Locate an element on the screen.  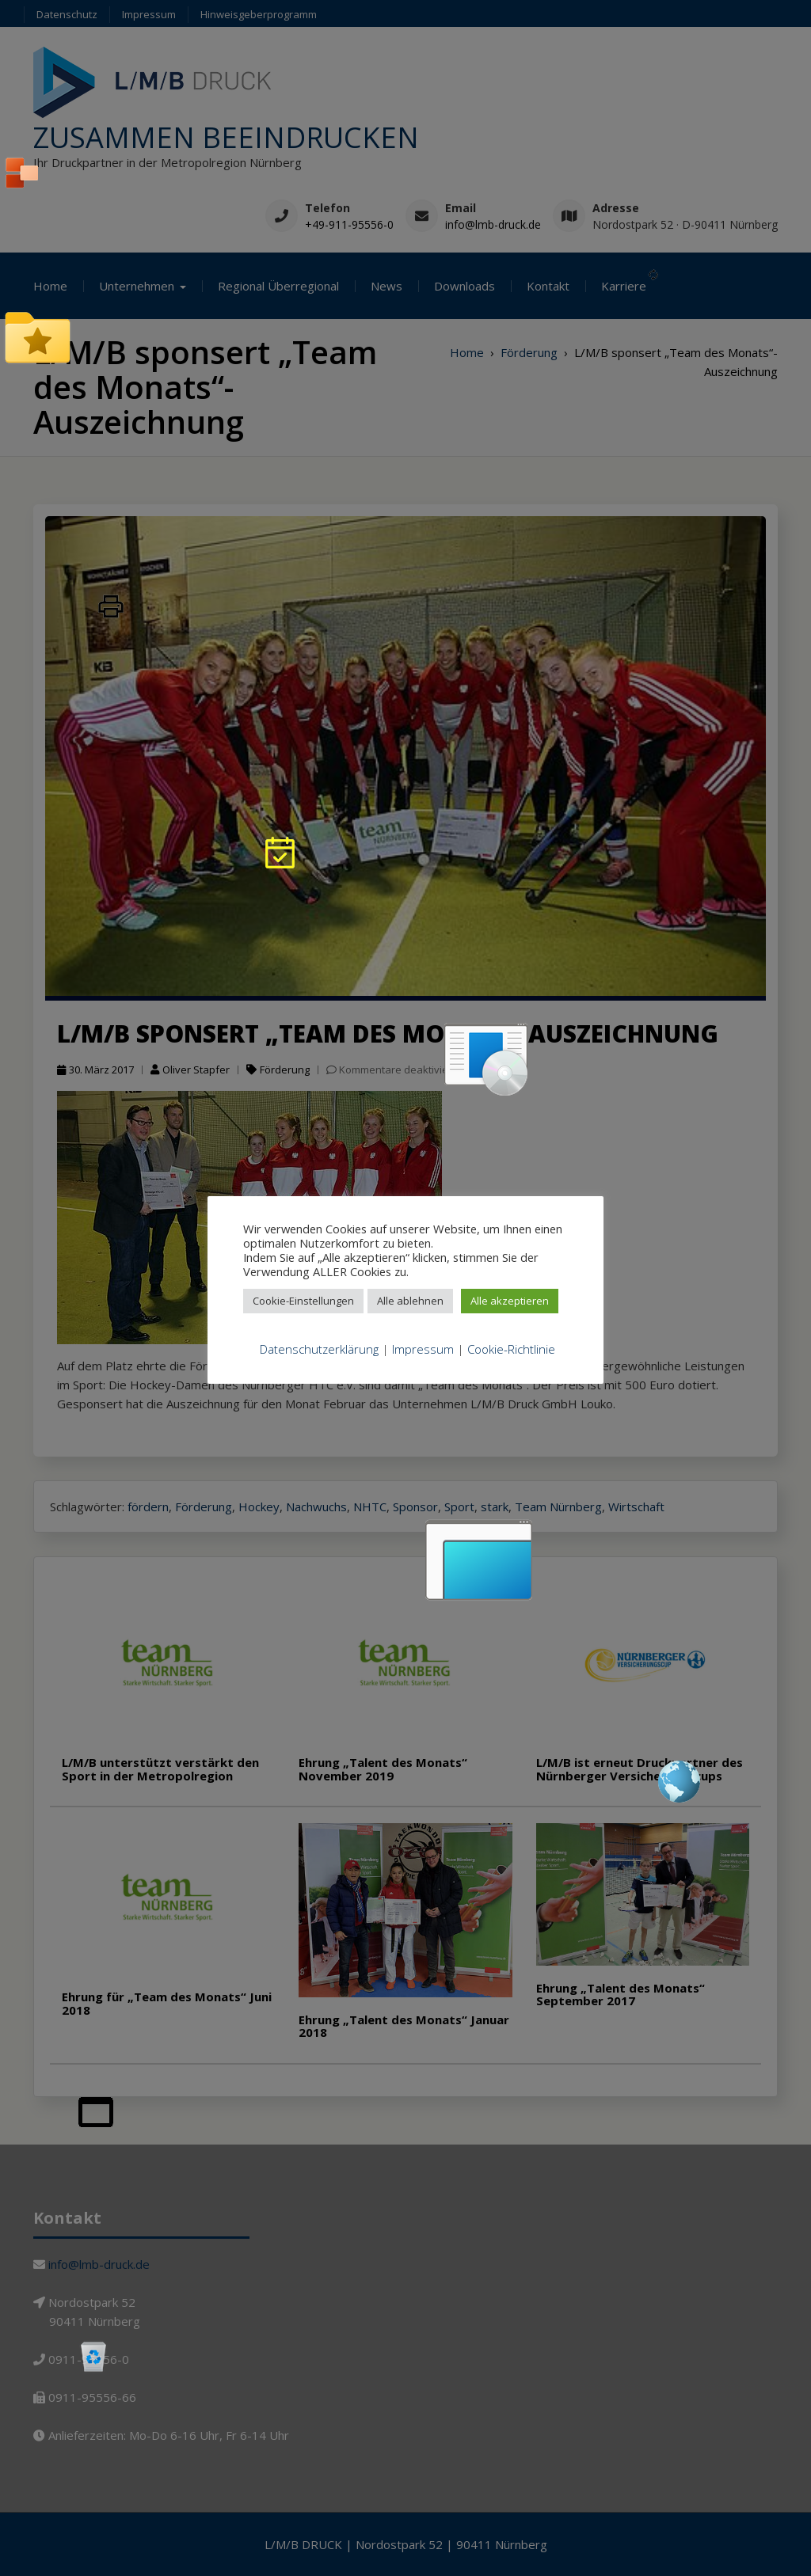
open a web browser or webpage is located at coordinates (96, 2112).